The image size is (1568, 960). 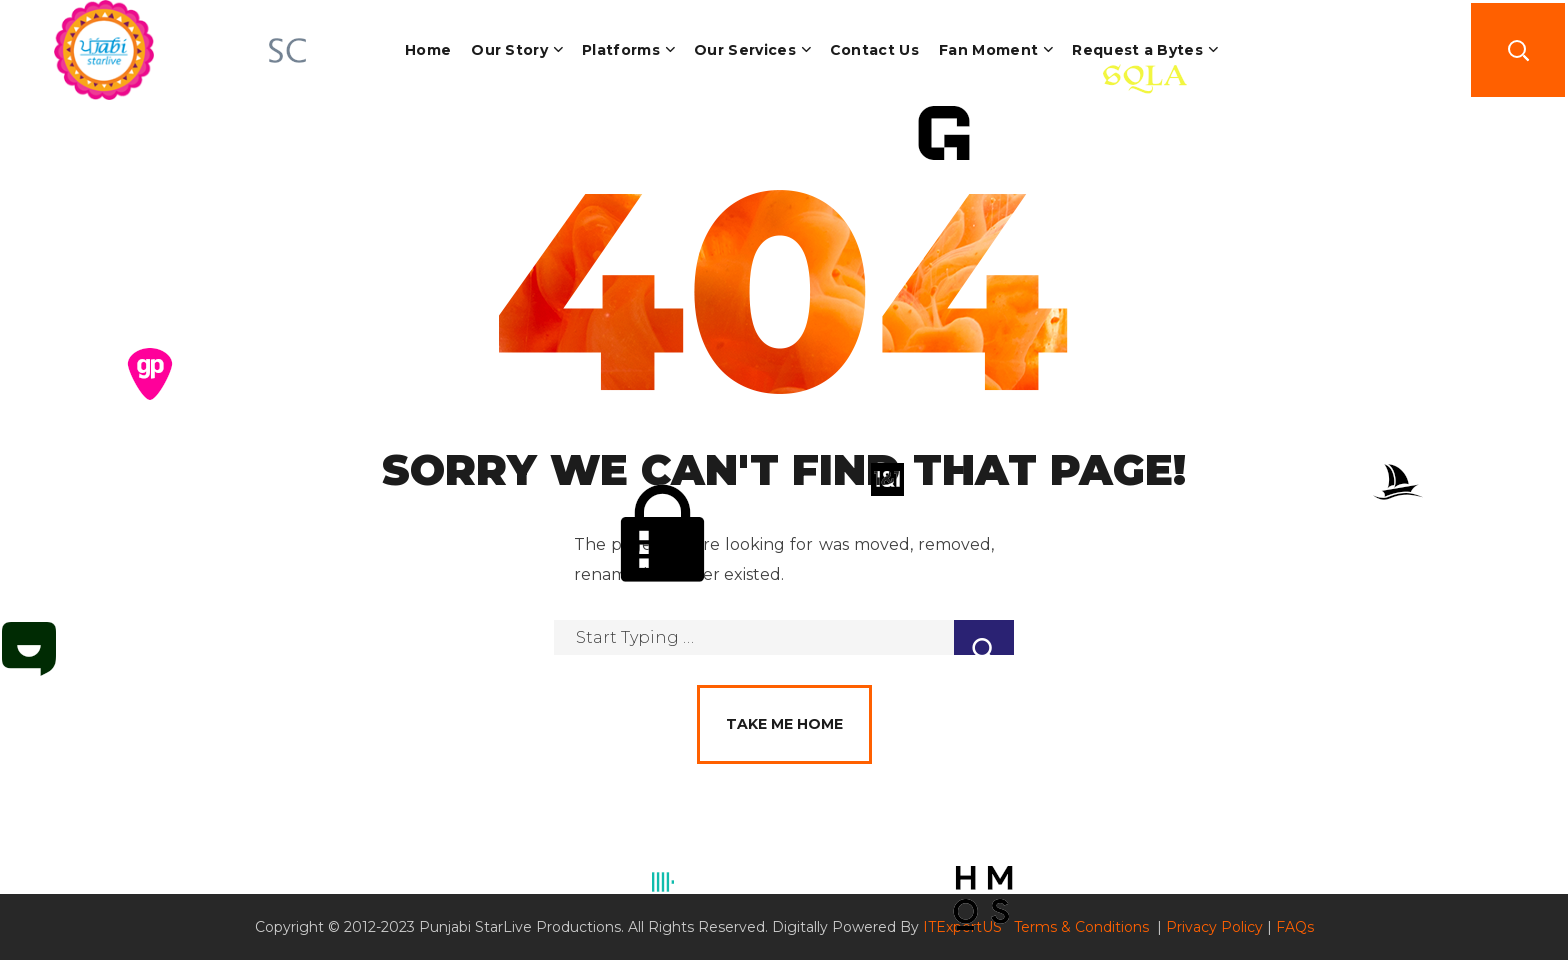 I want to click on clickhouse database service logo, so click(x=663, y=882).